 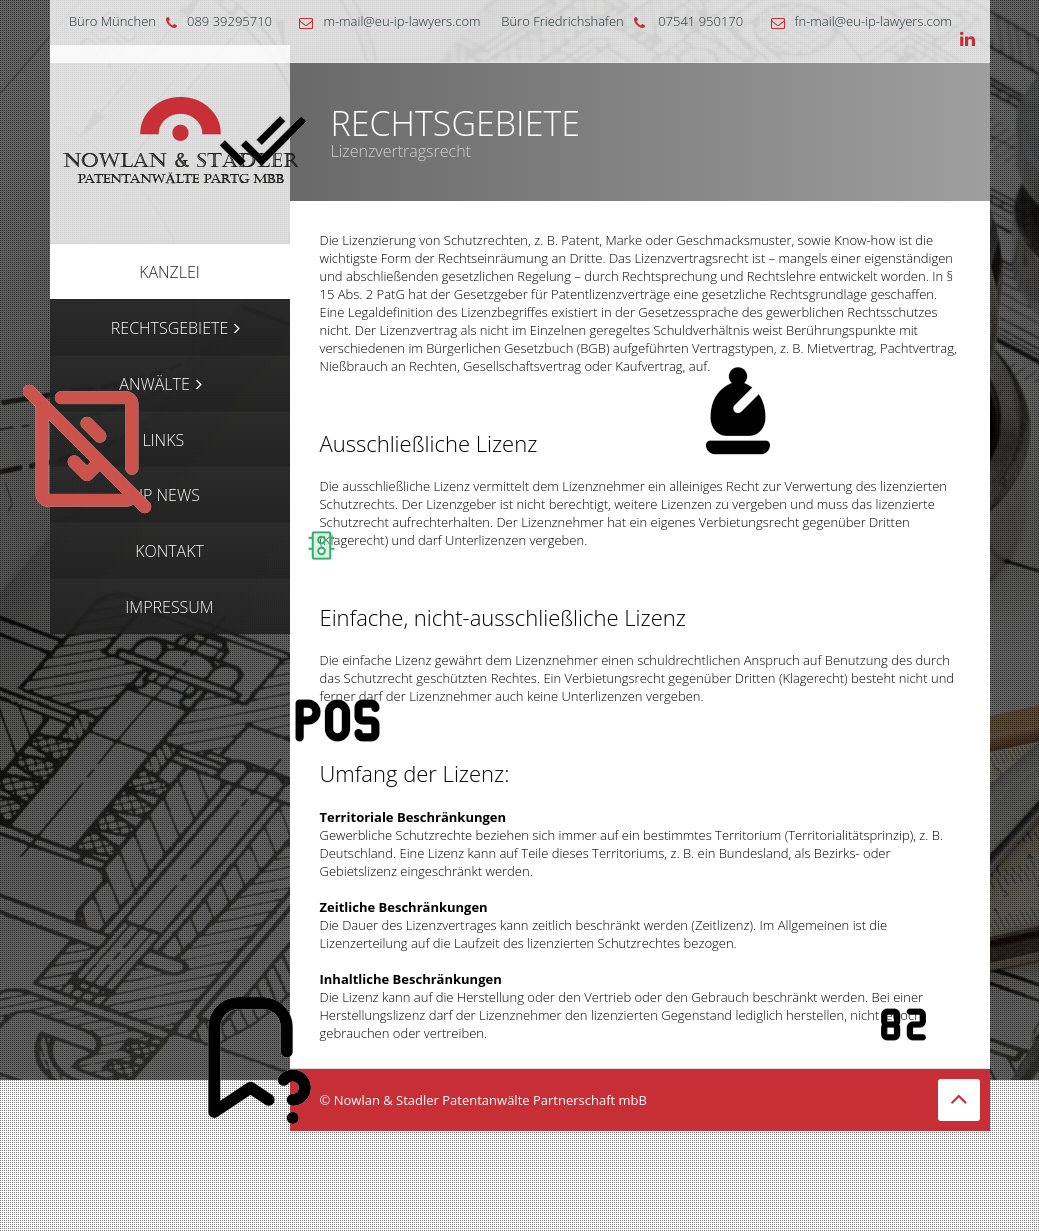 What do you see at coordinates (903, 1024) in the screenshot?
I see `displays the number 82 as a label or badge` at bounding box center [903, 1024].